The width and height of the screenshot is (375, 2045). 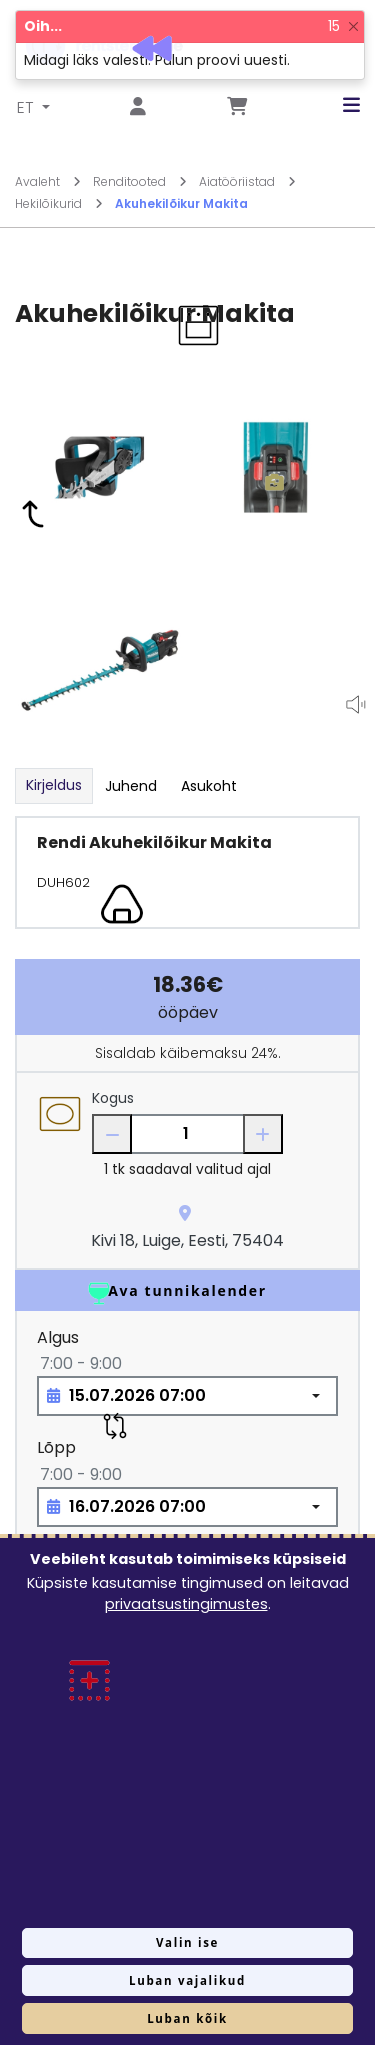 What do you see at coordinates (33, 514) in the screenshot?
I see `go back and up to previous section` at bounding box center [33, 514].